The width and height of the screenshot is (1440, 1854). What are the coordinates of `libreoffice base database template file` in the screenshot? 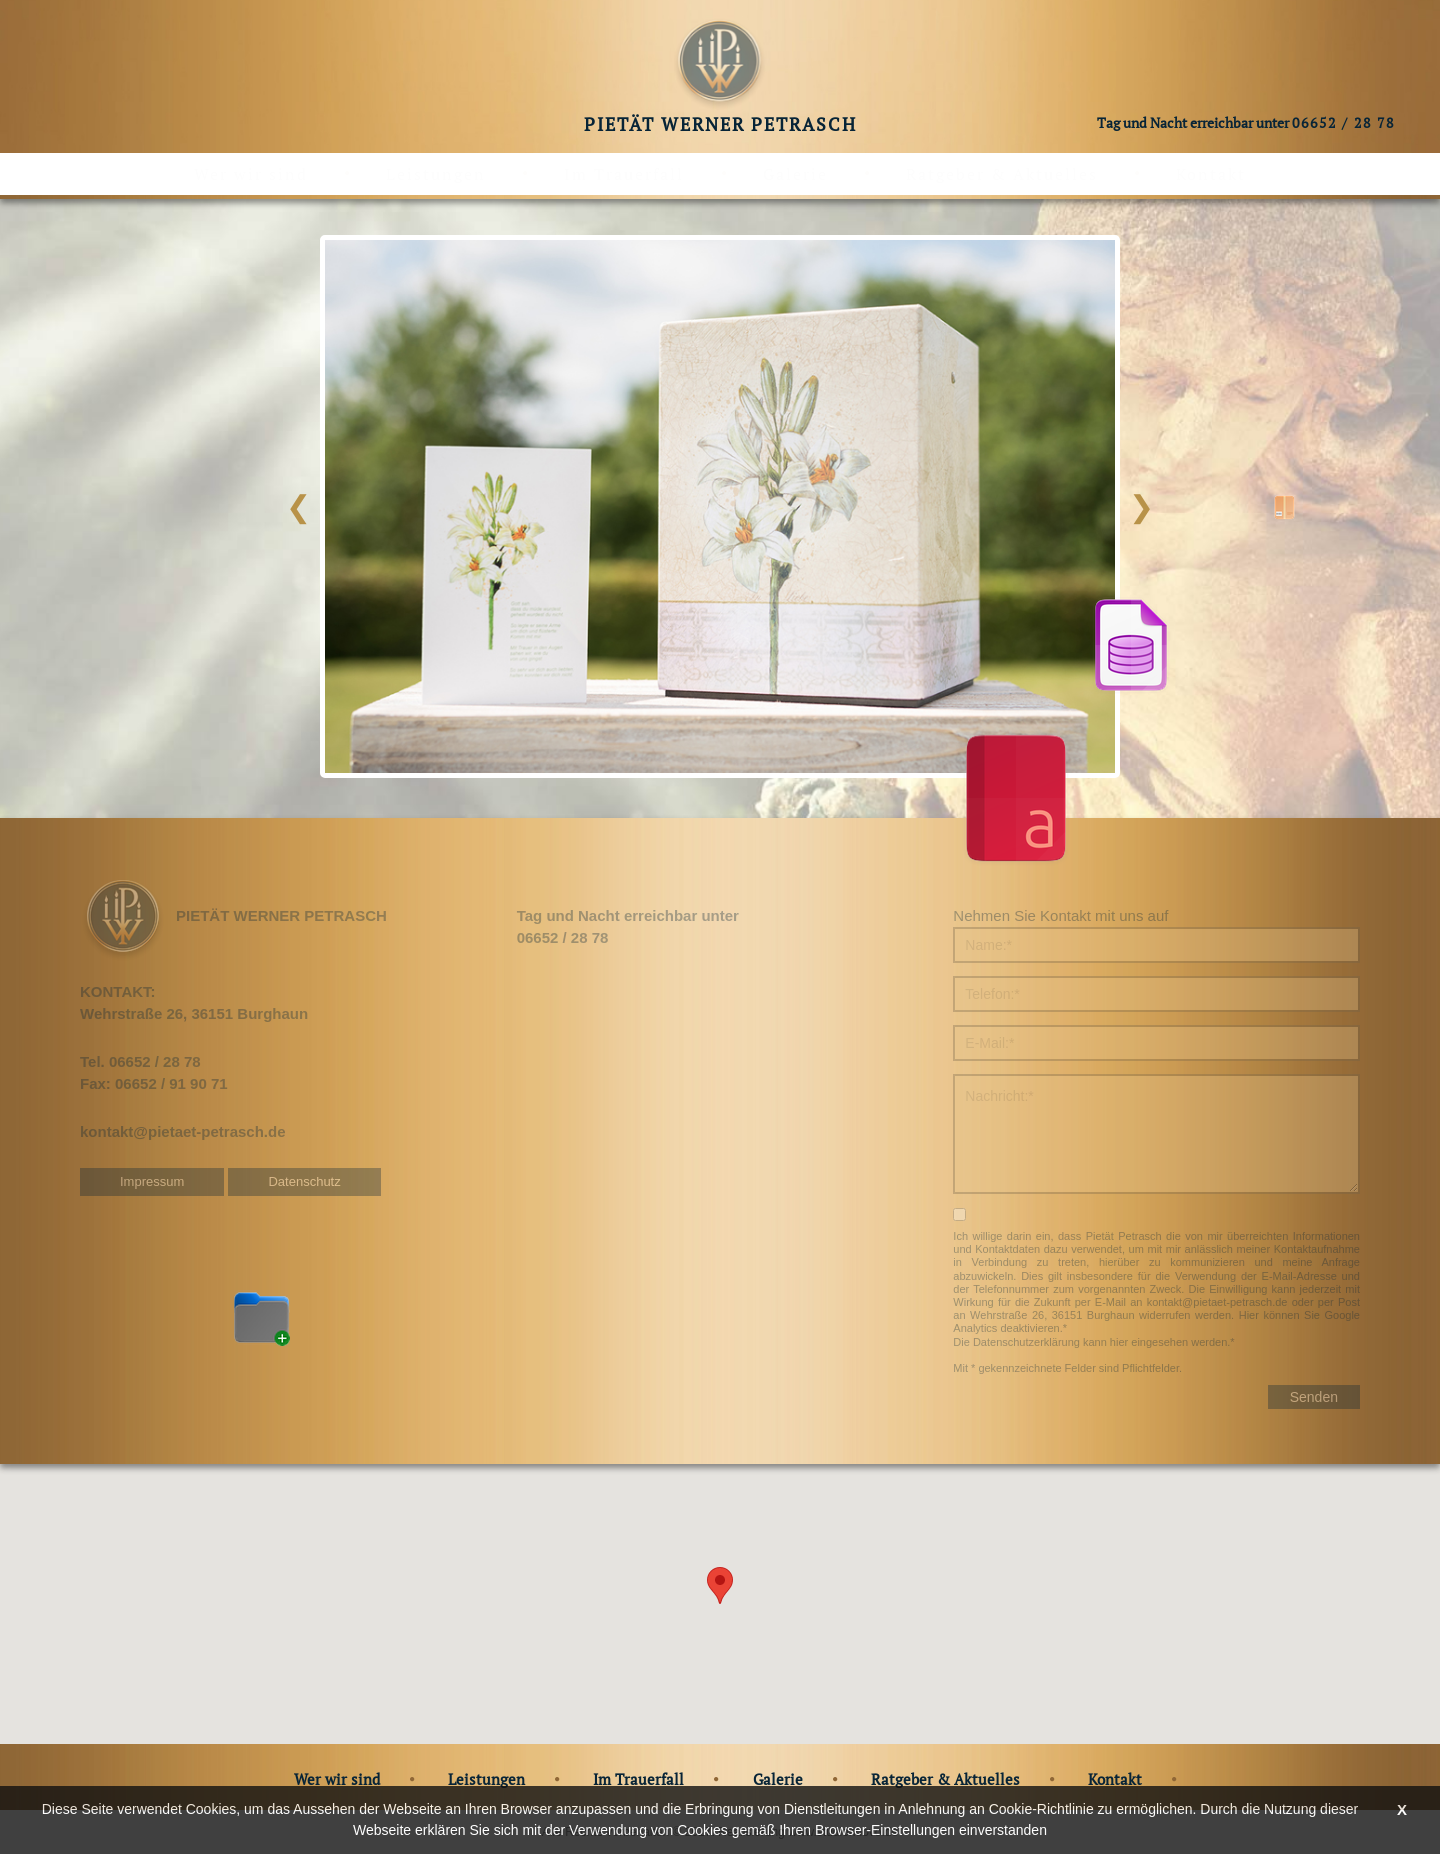 It's located at (1131, 645).